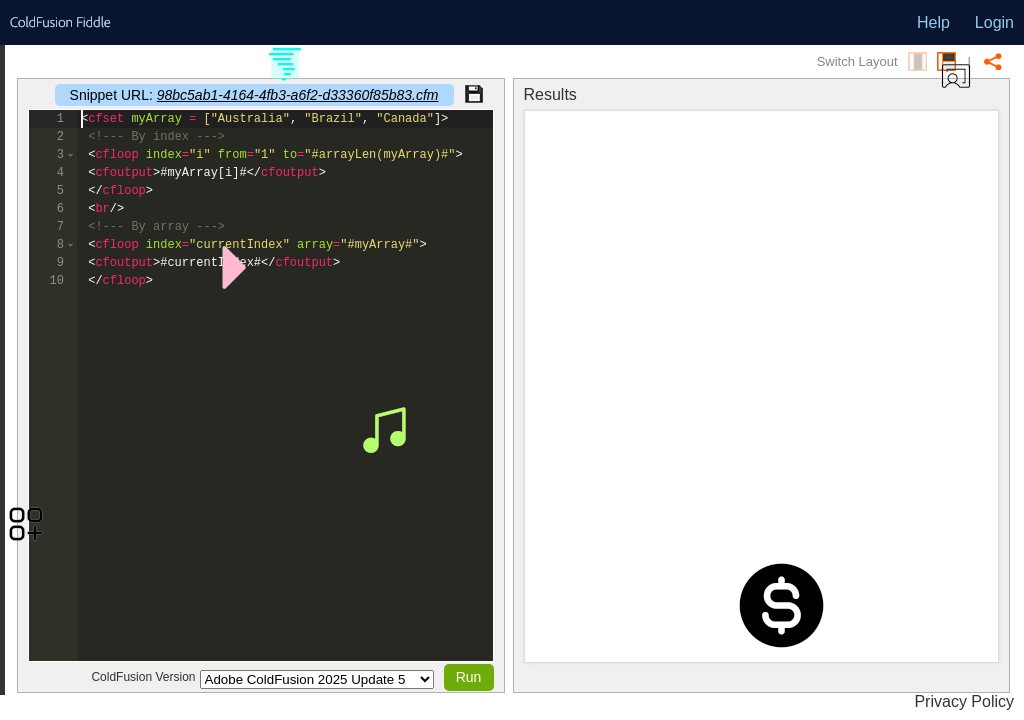  Describe the element at coordinates (781, 605) in the screenshot. I see `view your account balance` at that location.